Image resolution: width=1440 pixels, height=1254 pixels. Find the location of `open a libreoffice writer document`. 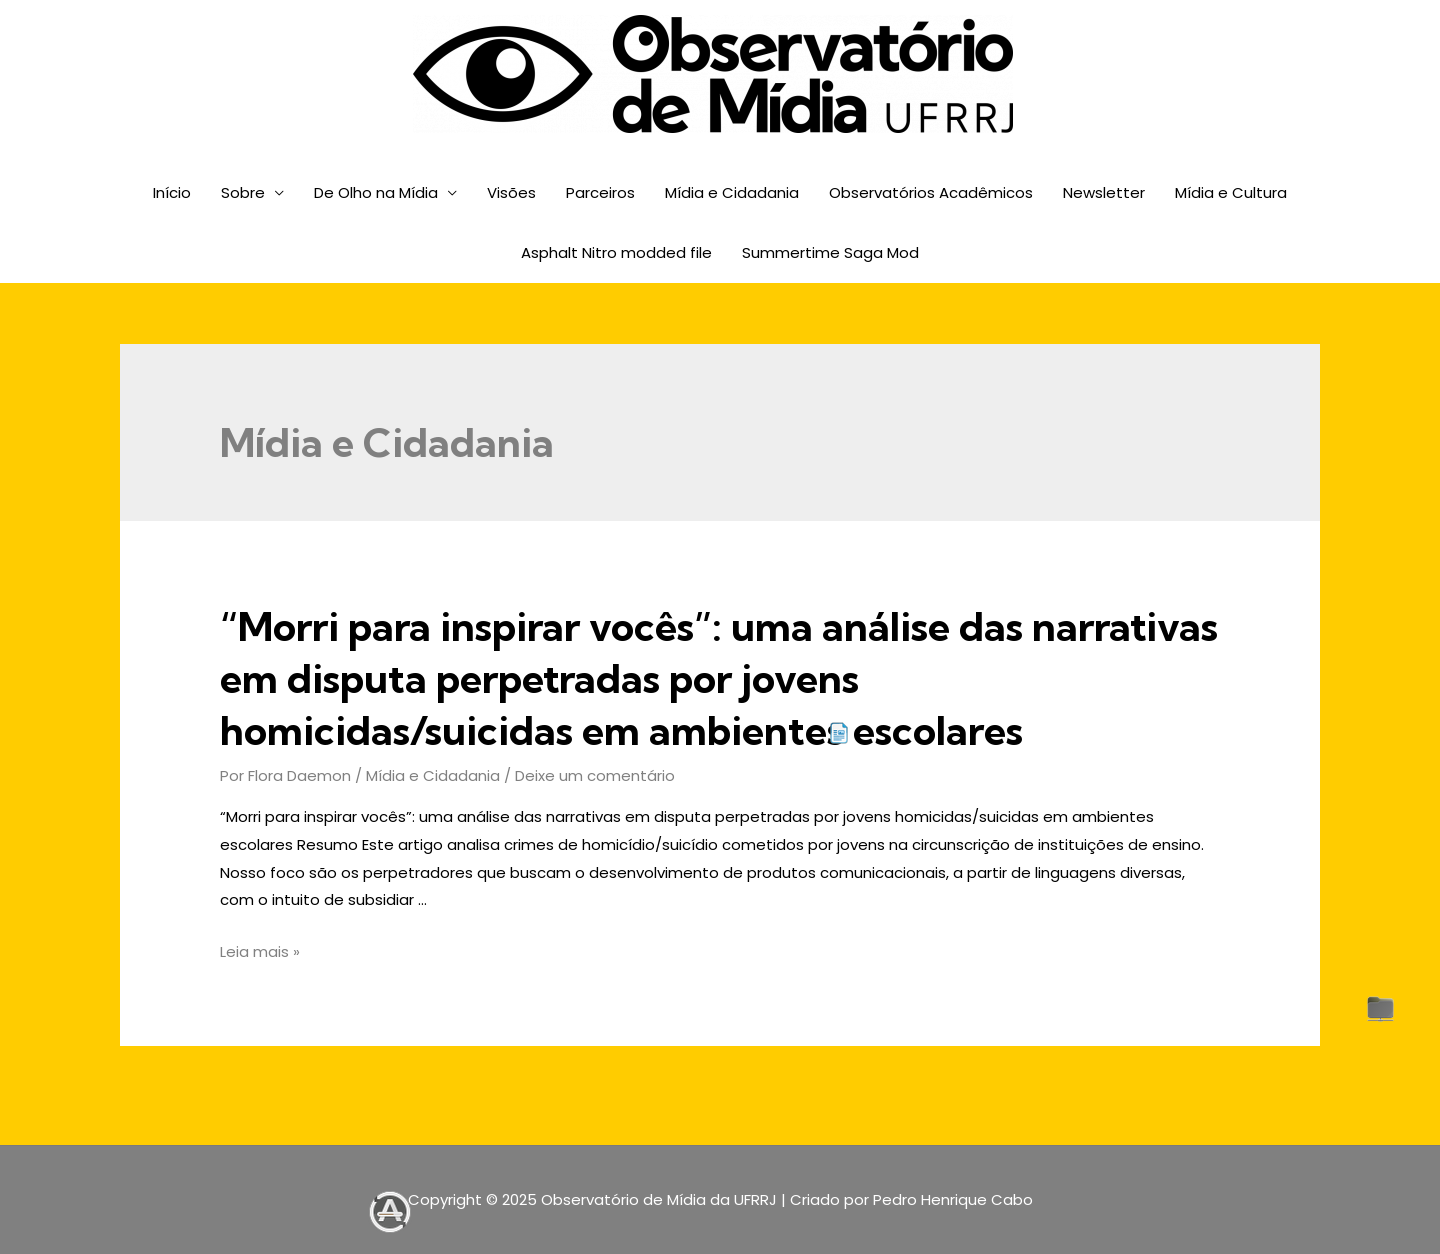

open a libreoffice writer document is located at coordinates (839, 733).